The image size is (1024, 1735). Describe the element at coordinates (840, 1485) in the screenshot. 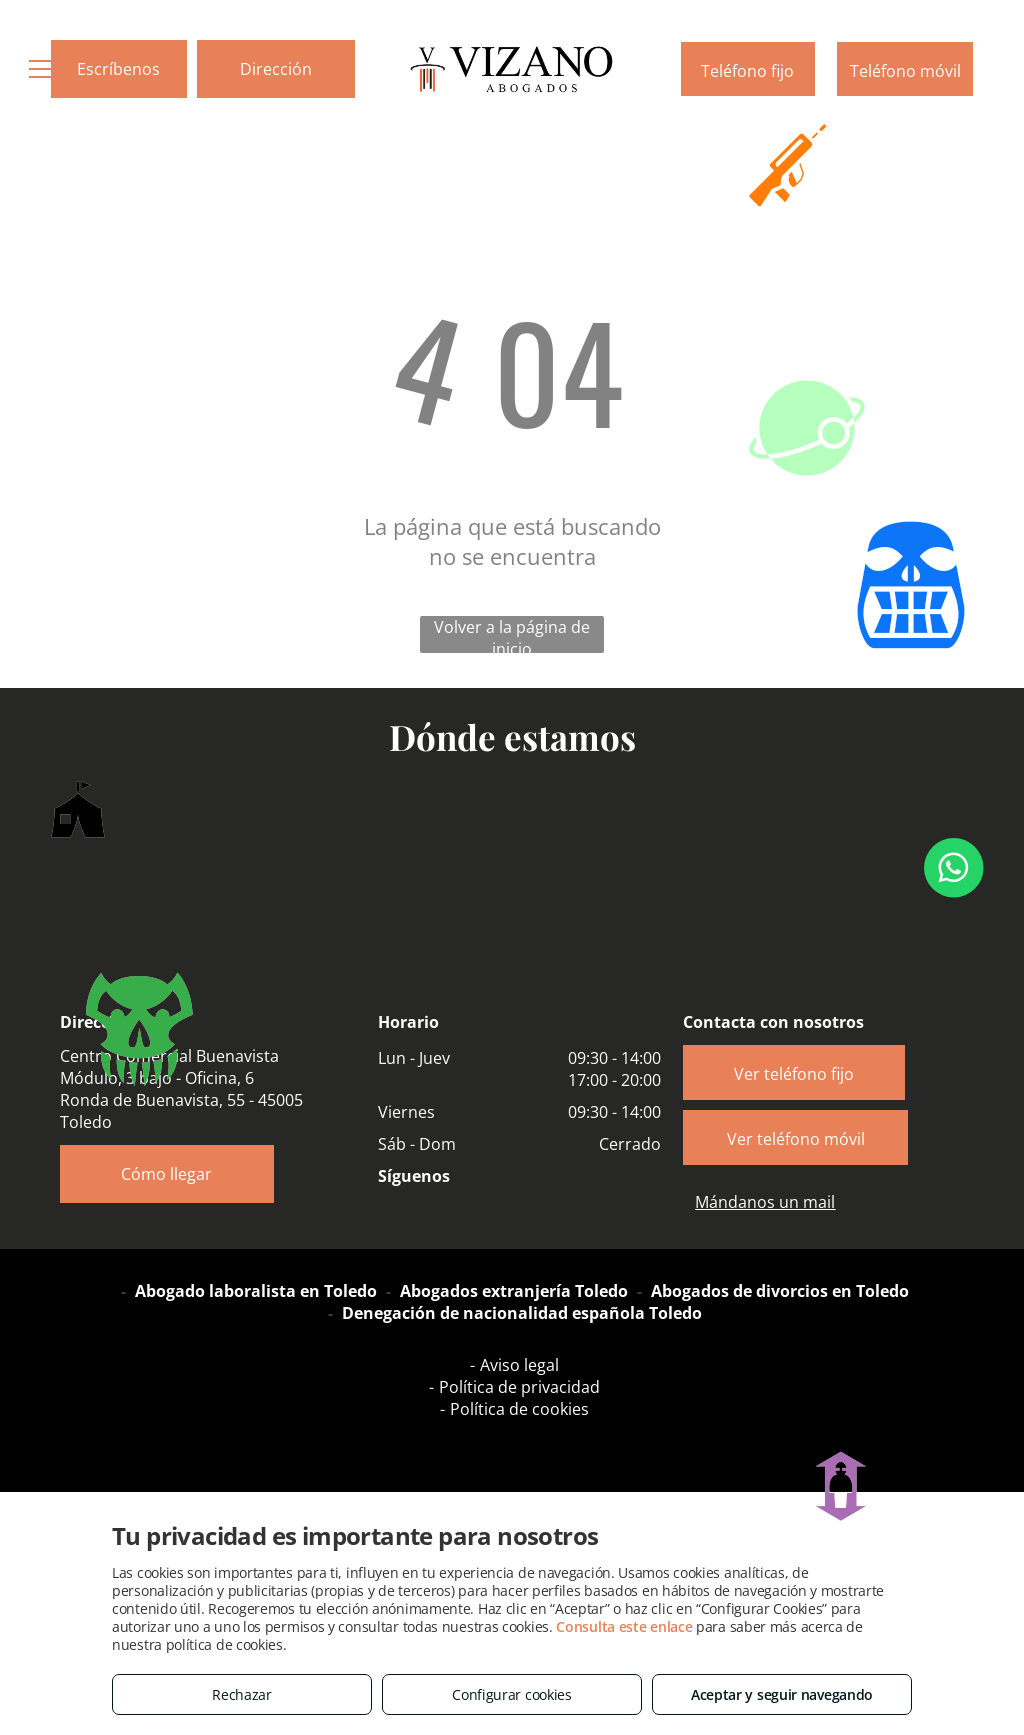

I see `elevator or lift access point` at that location.